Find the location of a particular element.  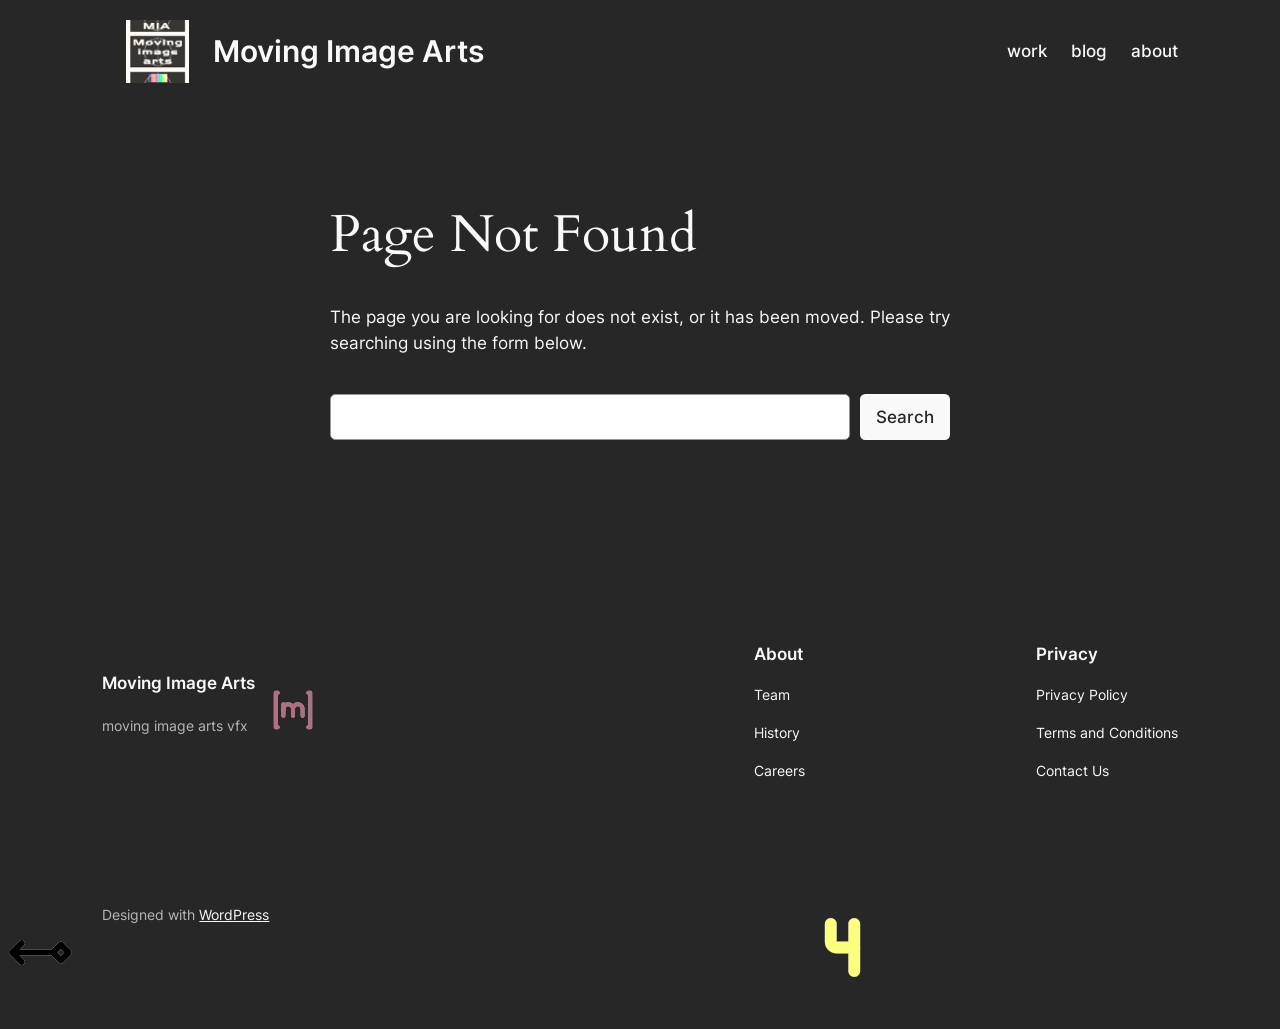

navigate back to previous step is located at coordinates (40, 952).